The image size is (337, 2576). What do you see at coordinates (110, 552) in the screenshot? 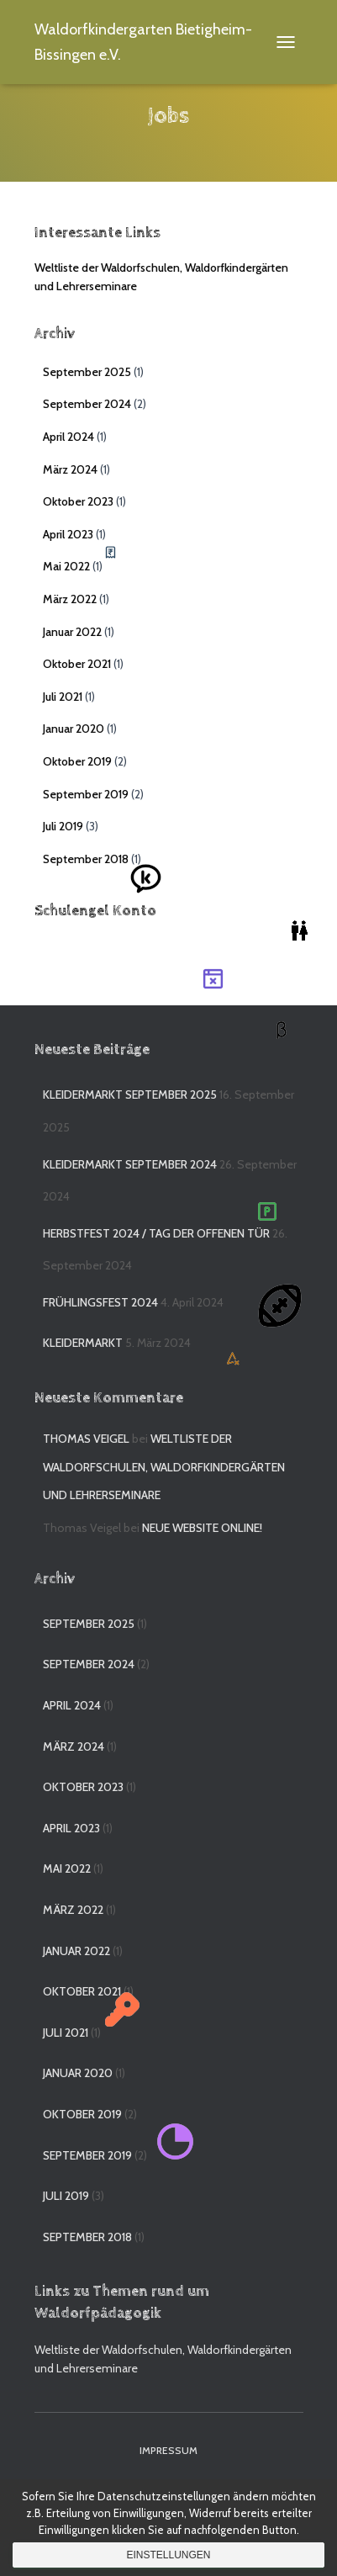
I see `view receipt or transaction in rupees` at bounding box center [110, 552].